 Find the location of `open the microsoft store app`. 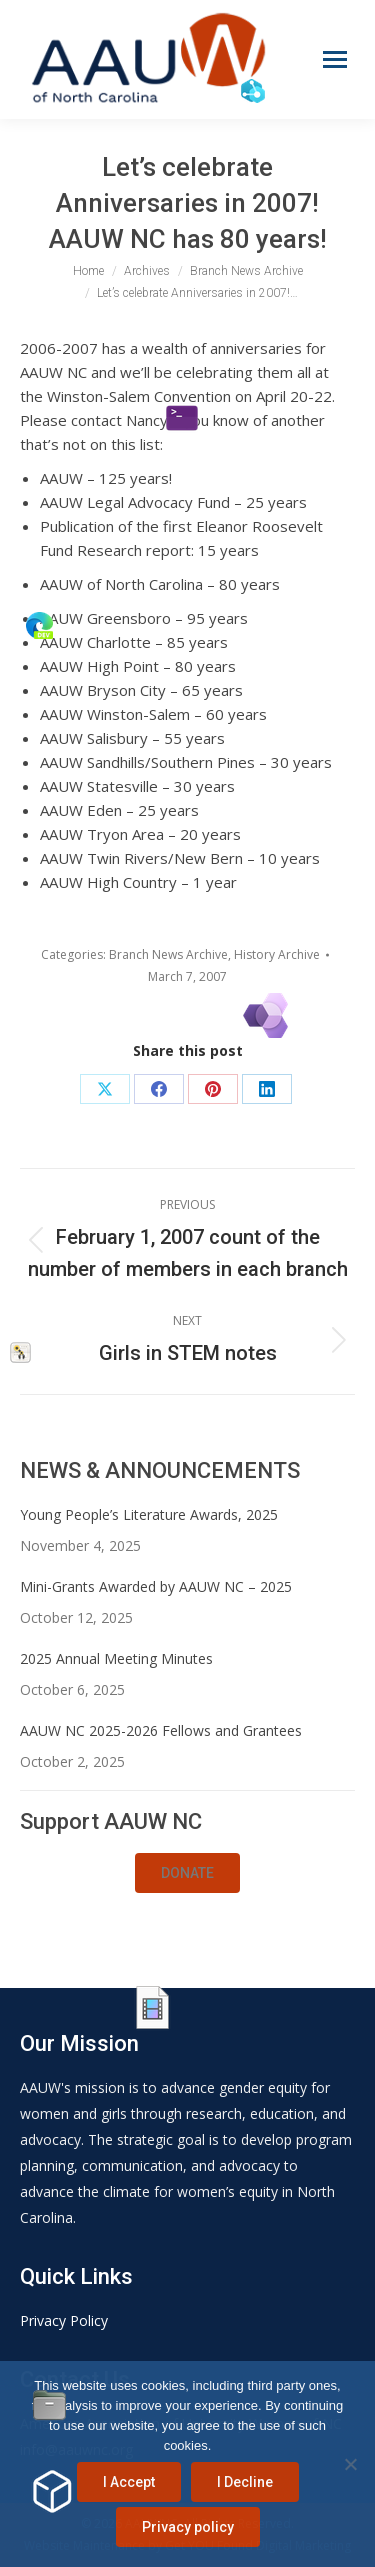

open the microsoft store app is located at coordinates (265, 1015).